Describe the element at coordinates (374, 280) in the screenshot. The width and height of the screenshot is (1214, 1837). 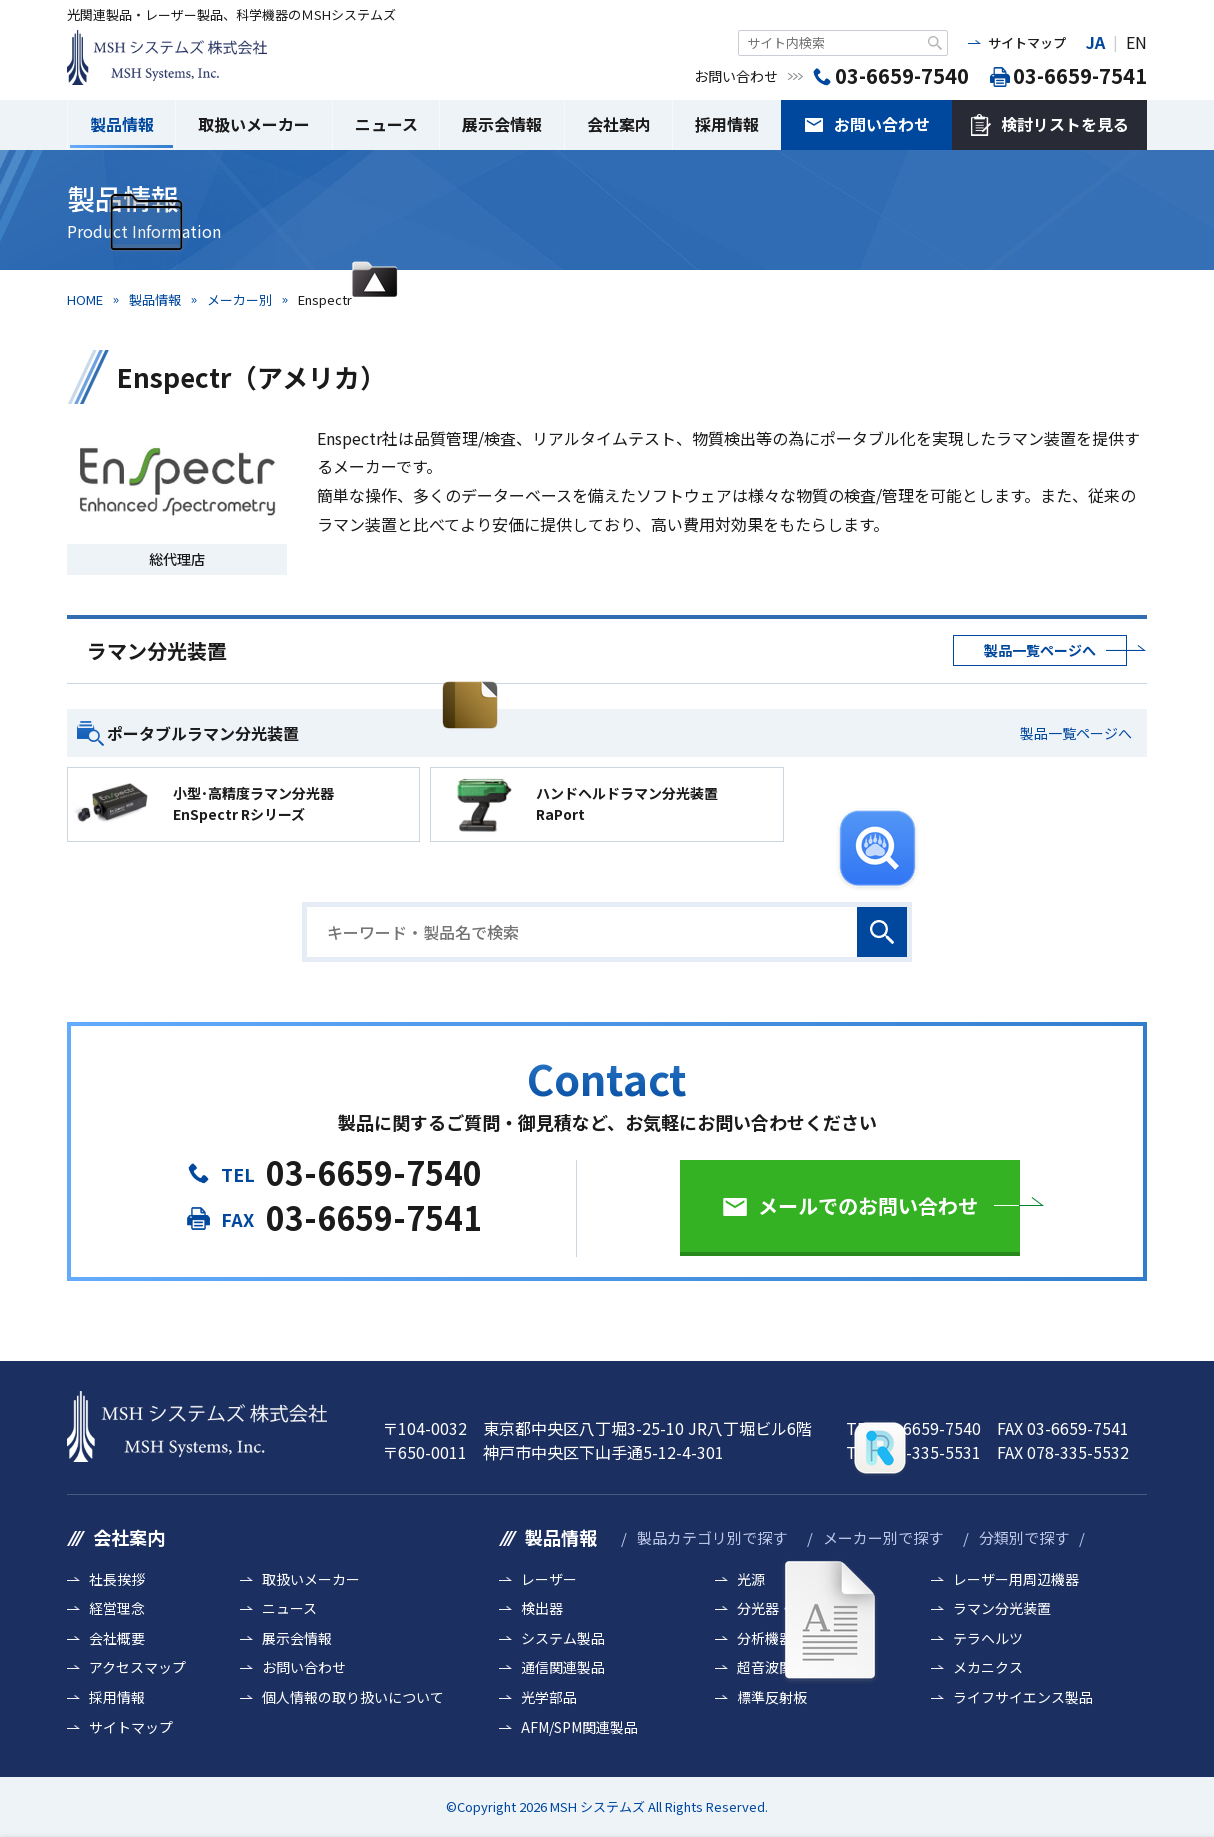
I see `open vercel project files` at that location.